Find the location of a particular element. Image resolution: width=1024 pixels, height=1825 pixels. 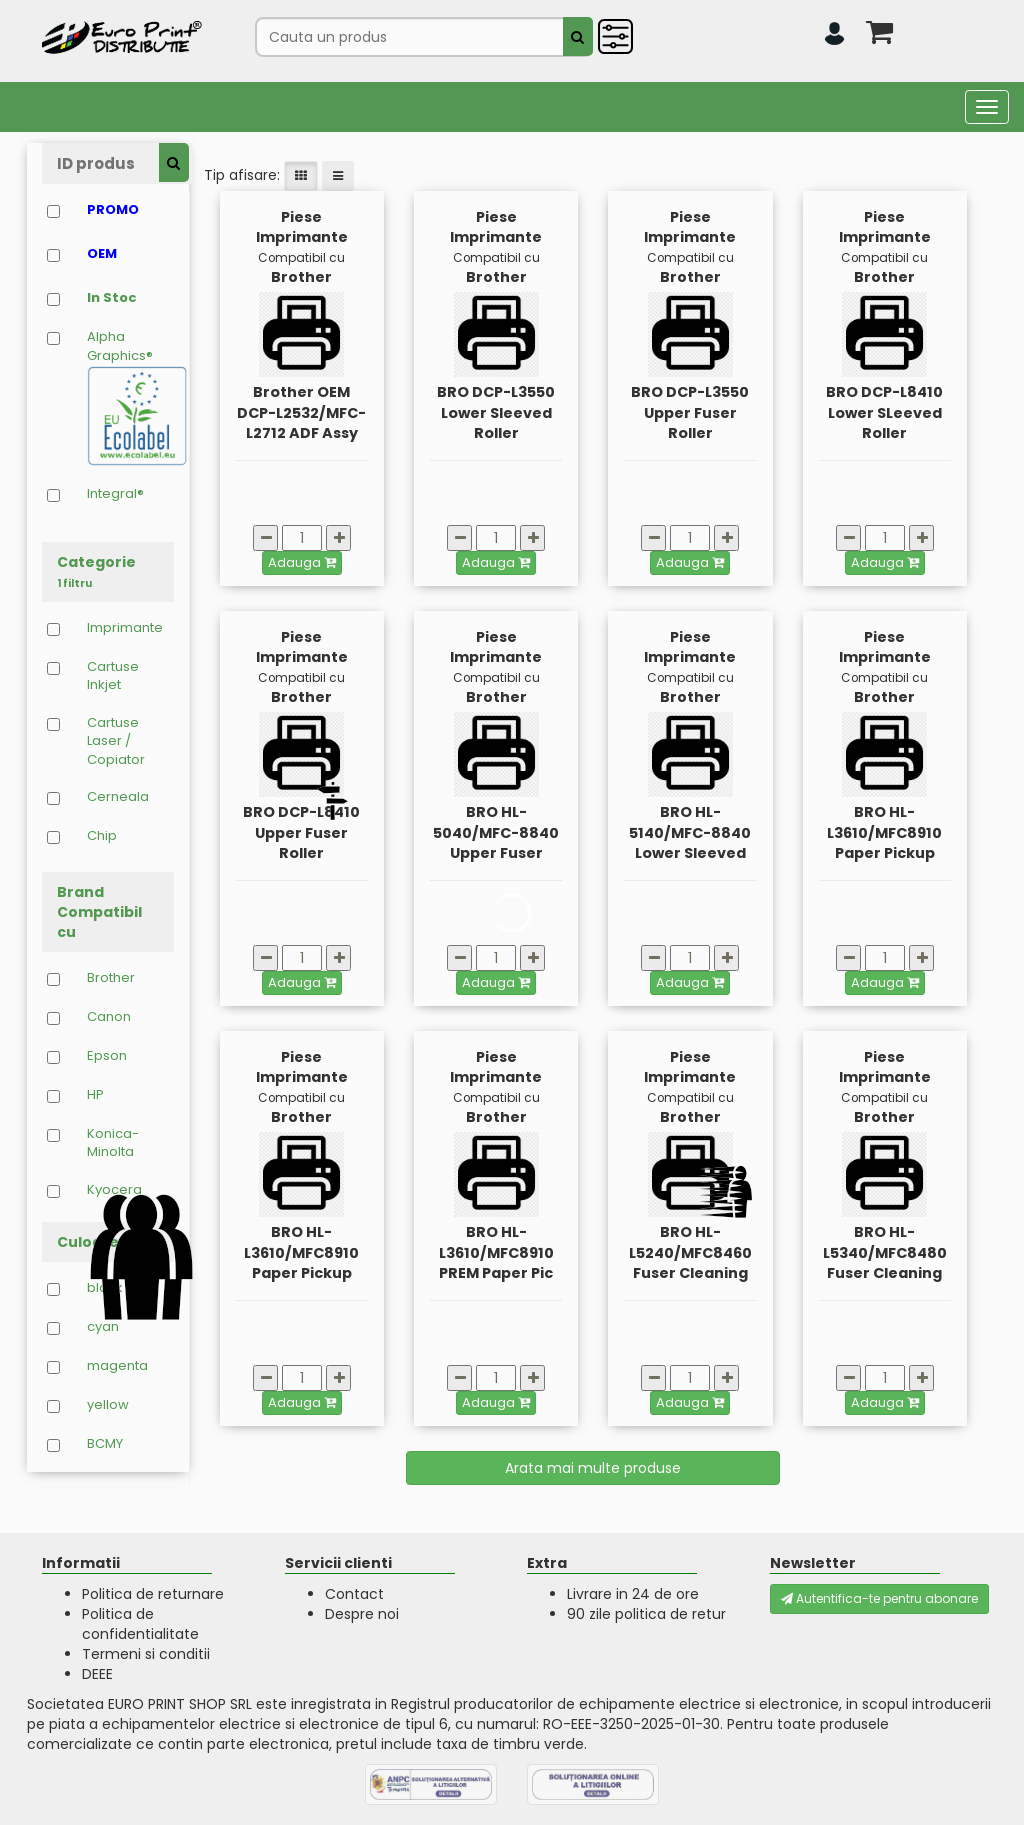

backup or sync your team data is located at coordinates (142, 1257).